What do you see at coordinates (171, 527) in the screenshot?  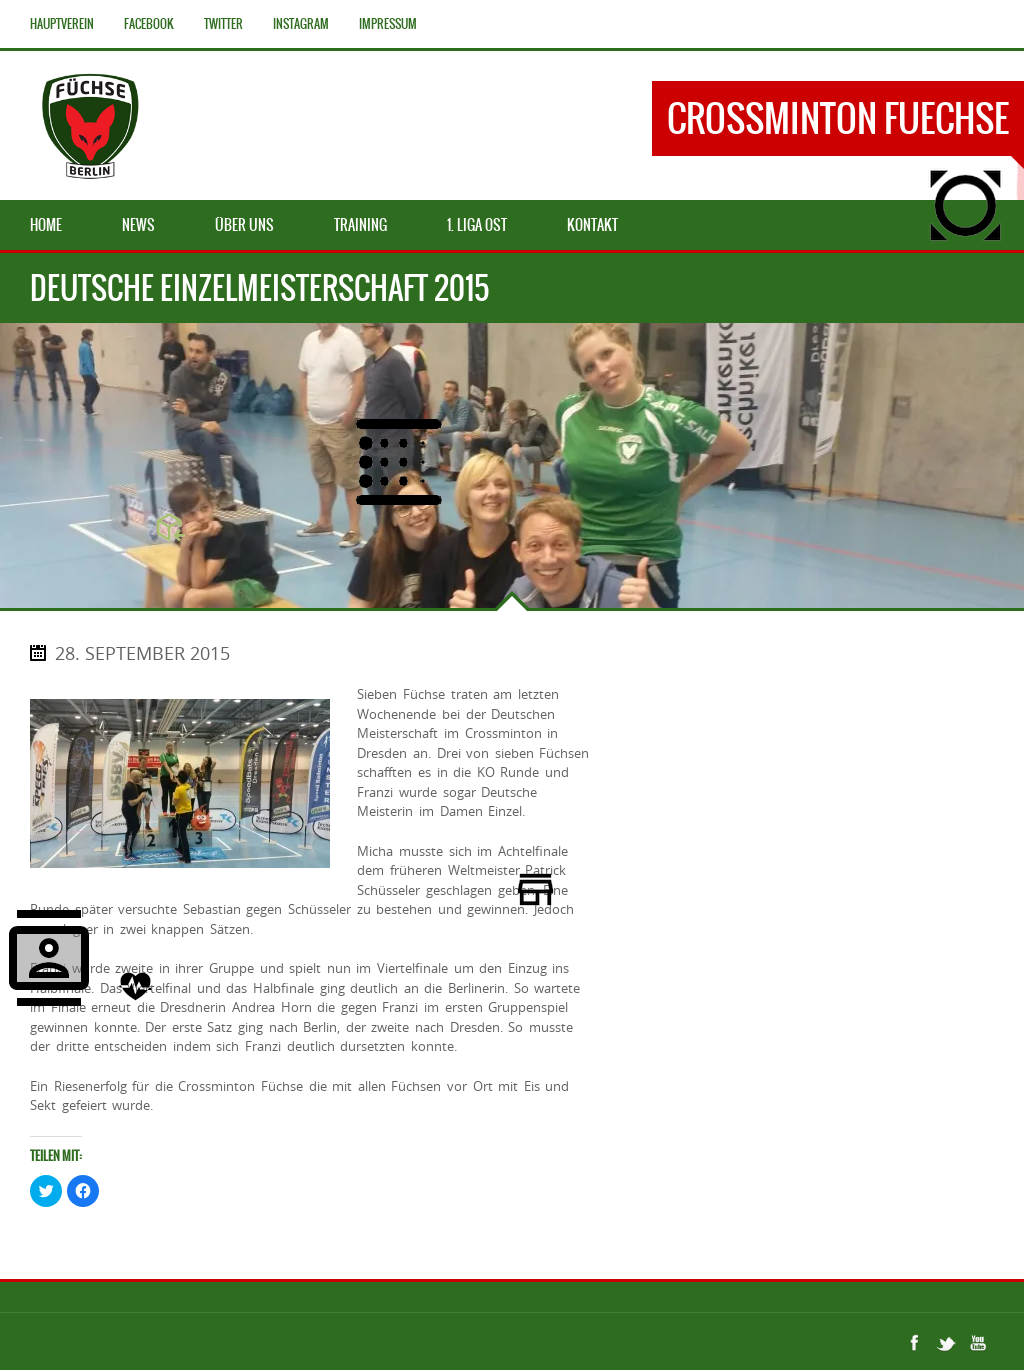 I see `view package dependencies` at bounding box center [171, 527].